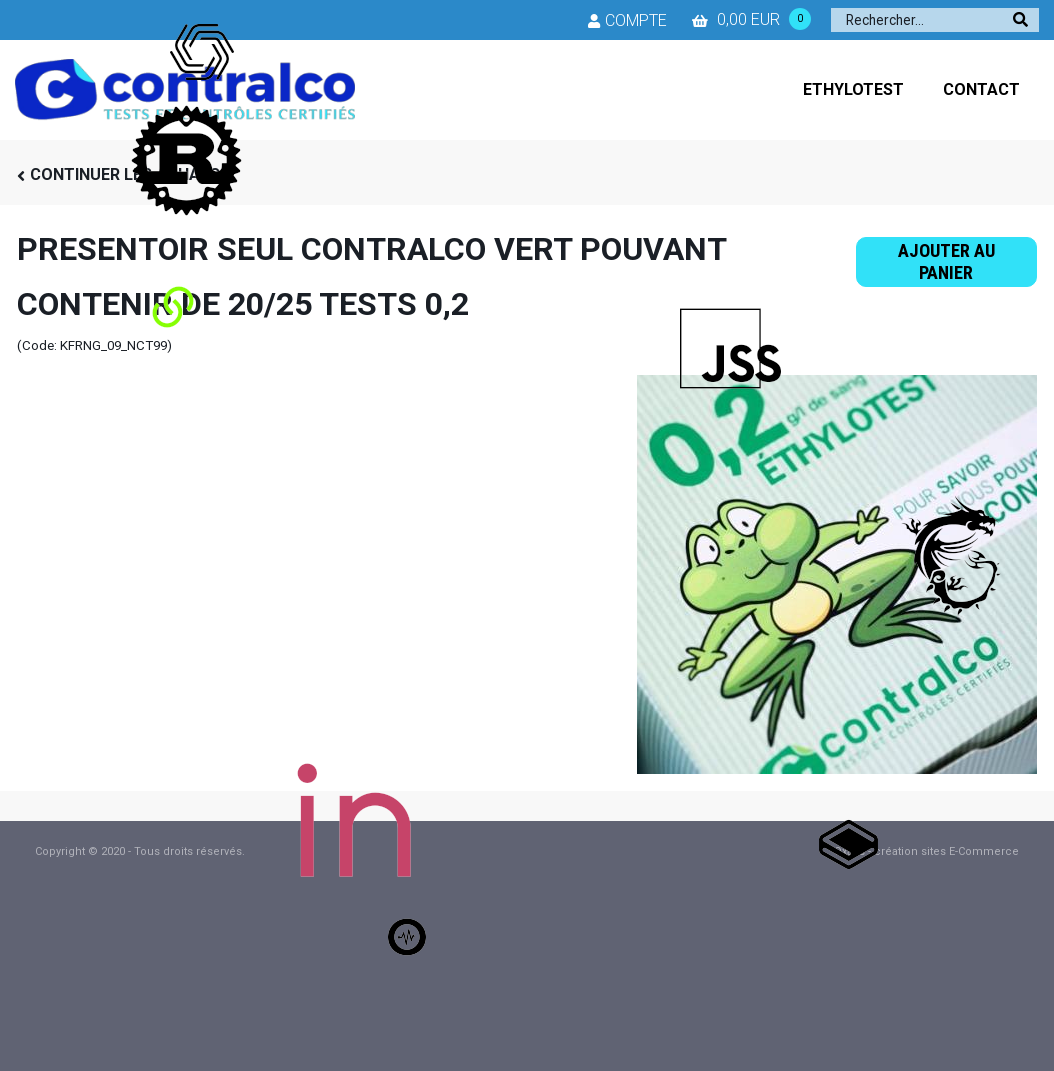 Image resolution: width=1054 pixels, height=1071 pixels. Describe the element at coordinates (848, 844) in the screenshot. I see `stackbit logo` at that location.